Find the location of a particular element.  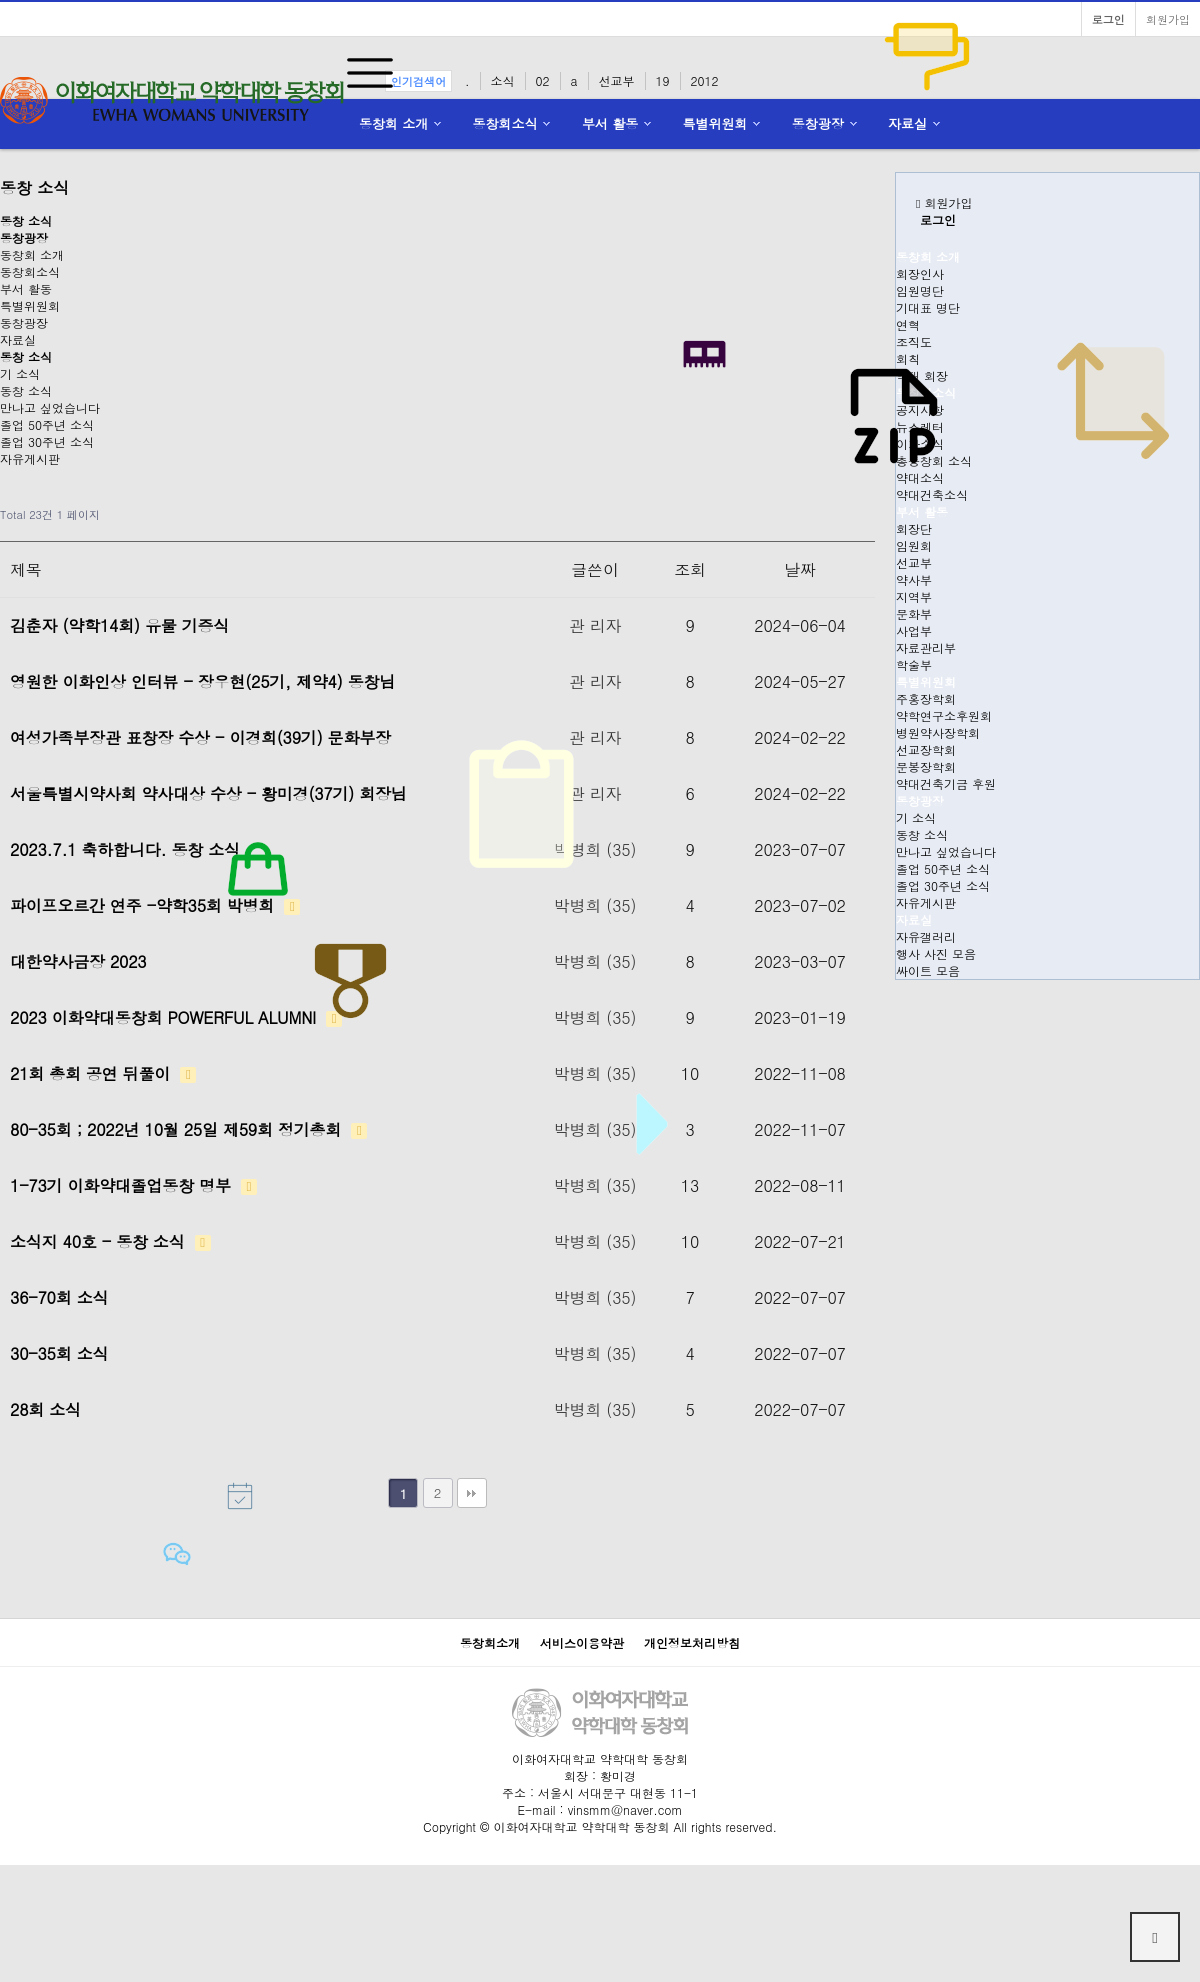

view achievements or awards is located at coordinates (350, 976).